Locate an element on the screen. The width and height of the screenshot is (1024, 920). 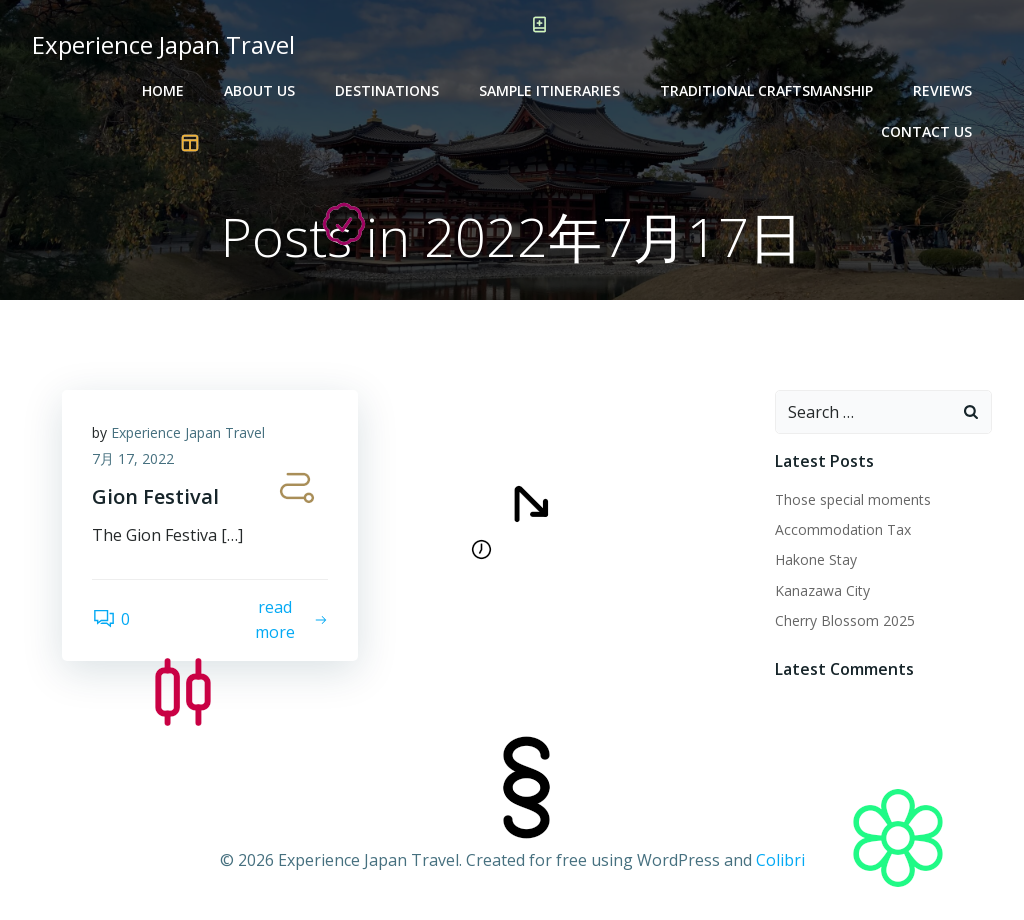
view or edit a route path is located at coordinates (297, 486).